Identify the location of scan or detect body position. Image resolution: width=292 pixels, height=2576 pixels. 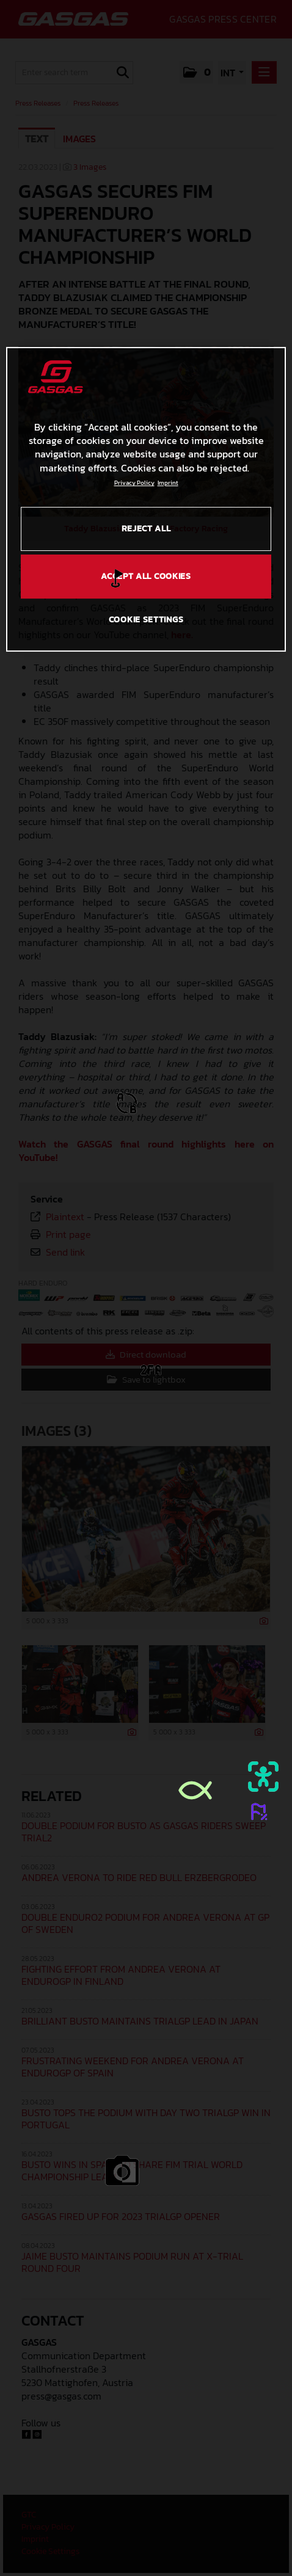
(263, 1777).